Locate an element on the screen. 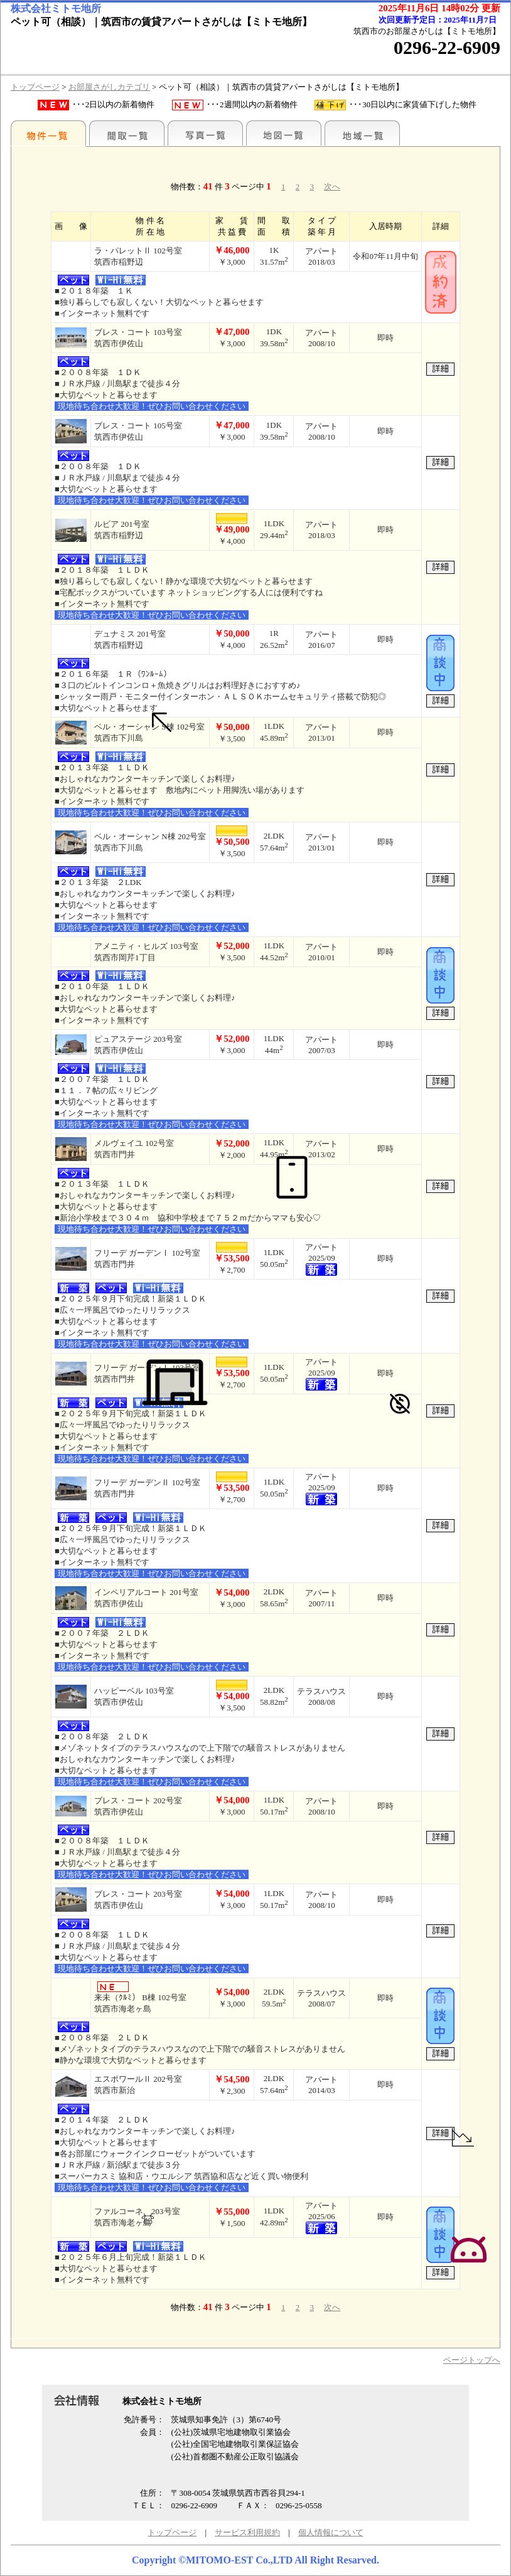  navigate back to previous screen is located at coordinates (161, 722).